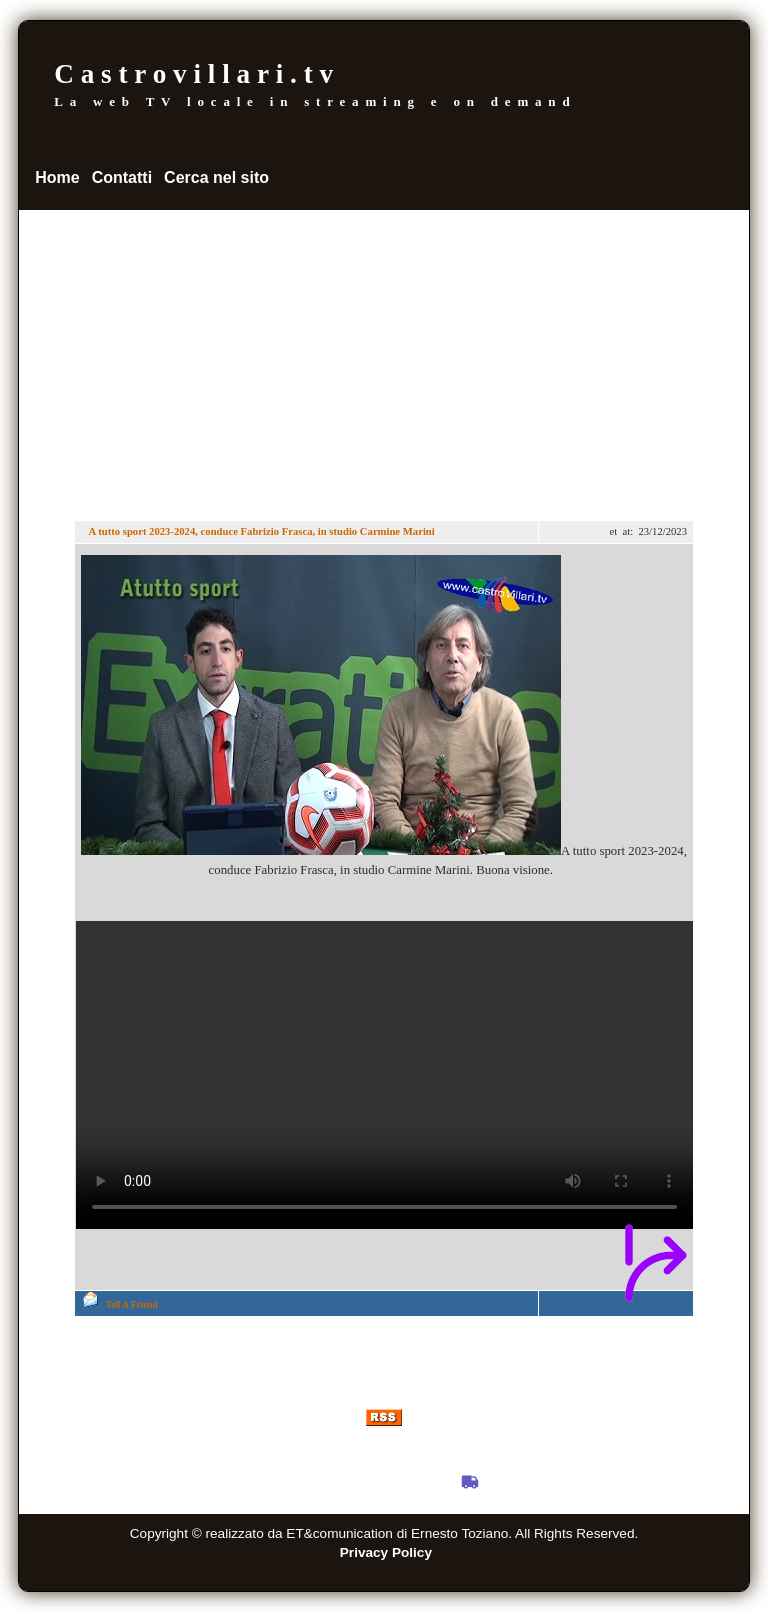  What do you see at coordinates (652, 1263) in the screenshot?
I see `take the next right turn` at bounding box center [652, 1263].